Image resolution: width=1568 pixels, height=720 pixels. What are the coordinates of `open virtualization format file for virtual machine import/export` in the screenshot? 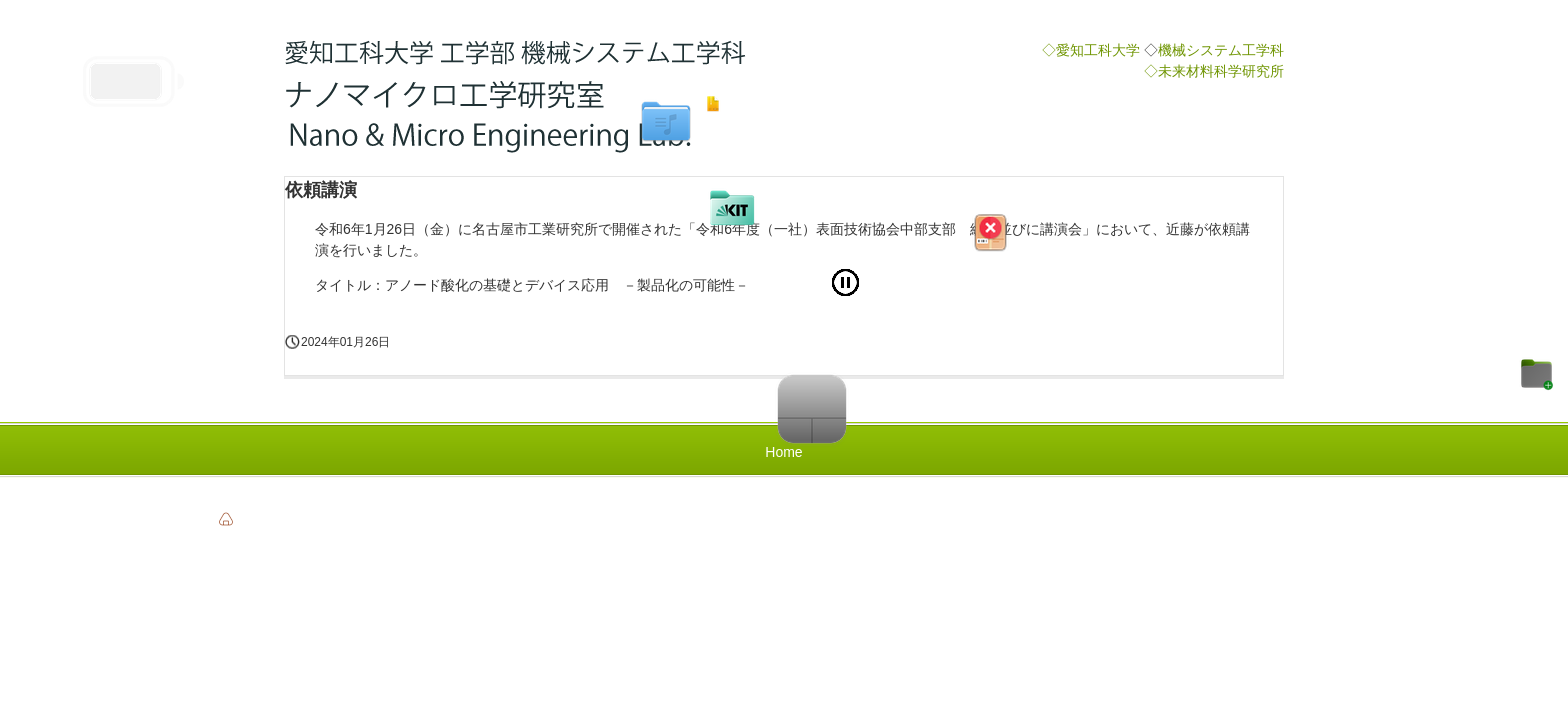 It's located at (713, 104).